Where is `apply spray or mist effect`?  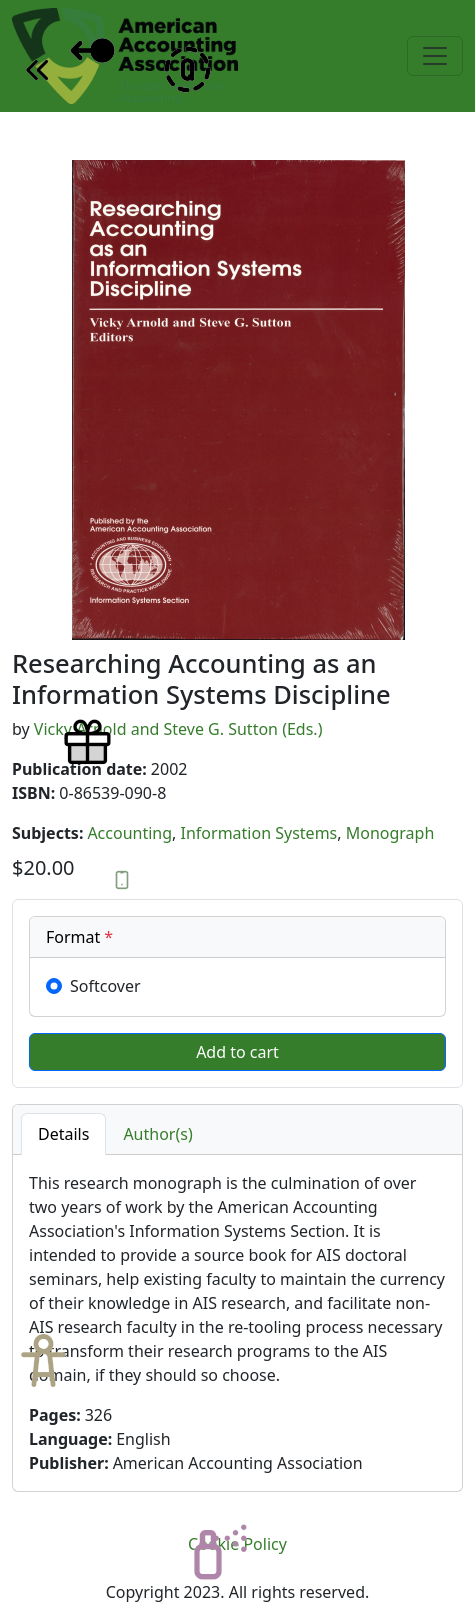
apply spray or mist effect is located at coordinates (219, 1552).